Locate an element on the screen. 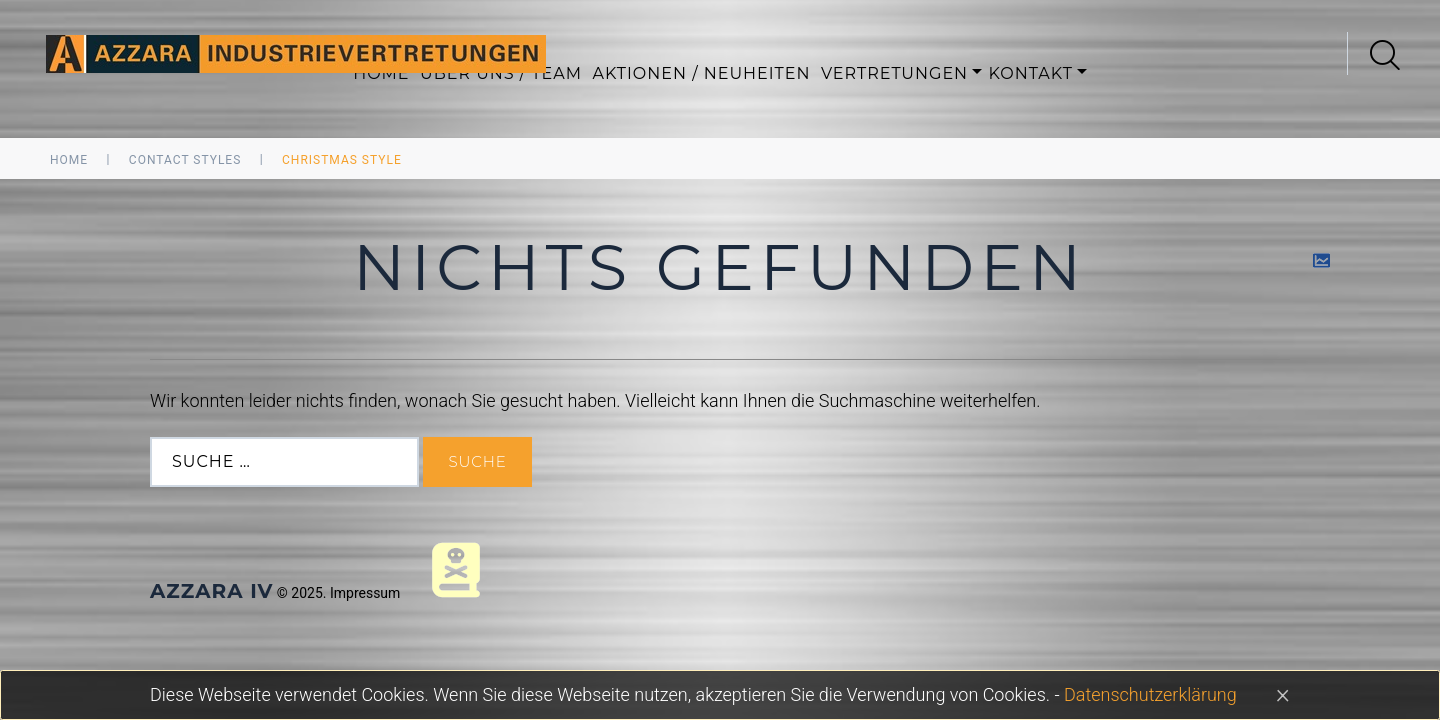  access spooky or halloween-themed content is located at coordinates (456, 570).